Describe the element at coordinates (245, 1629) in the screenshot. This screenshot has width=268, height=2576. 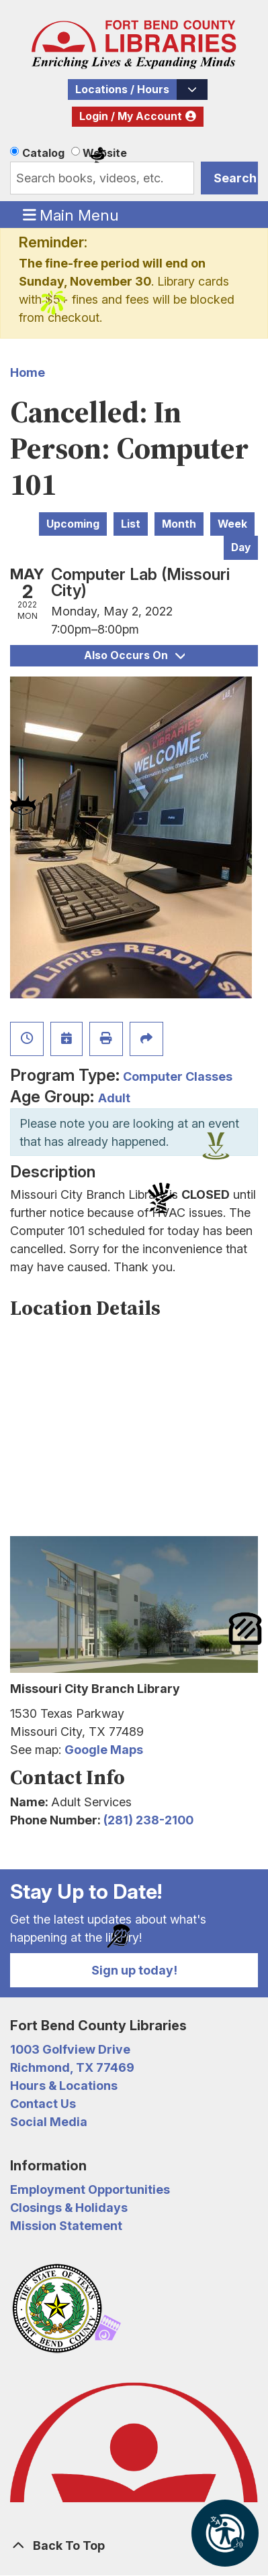
I see `toast or burn food item in a cooking game` at that location.